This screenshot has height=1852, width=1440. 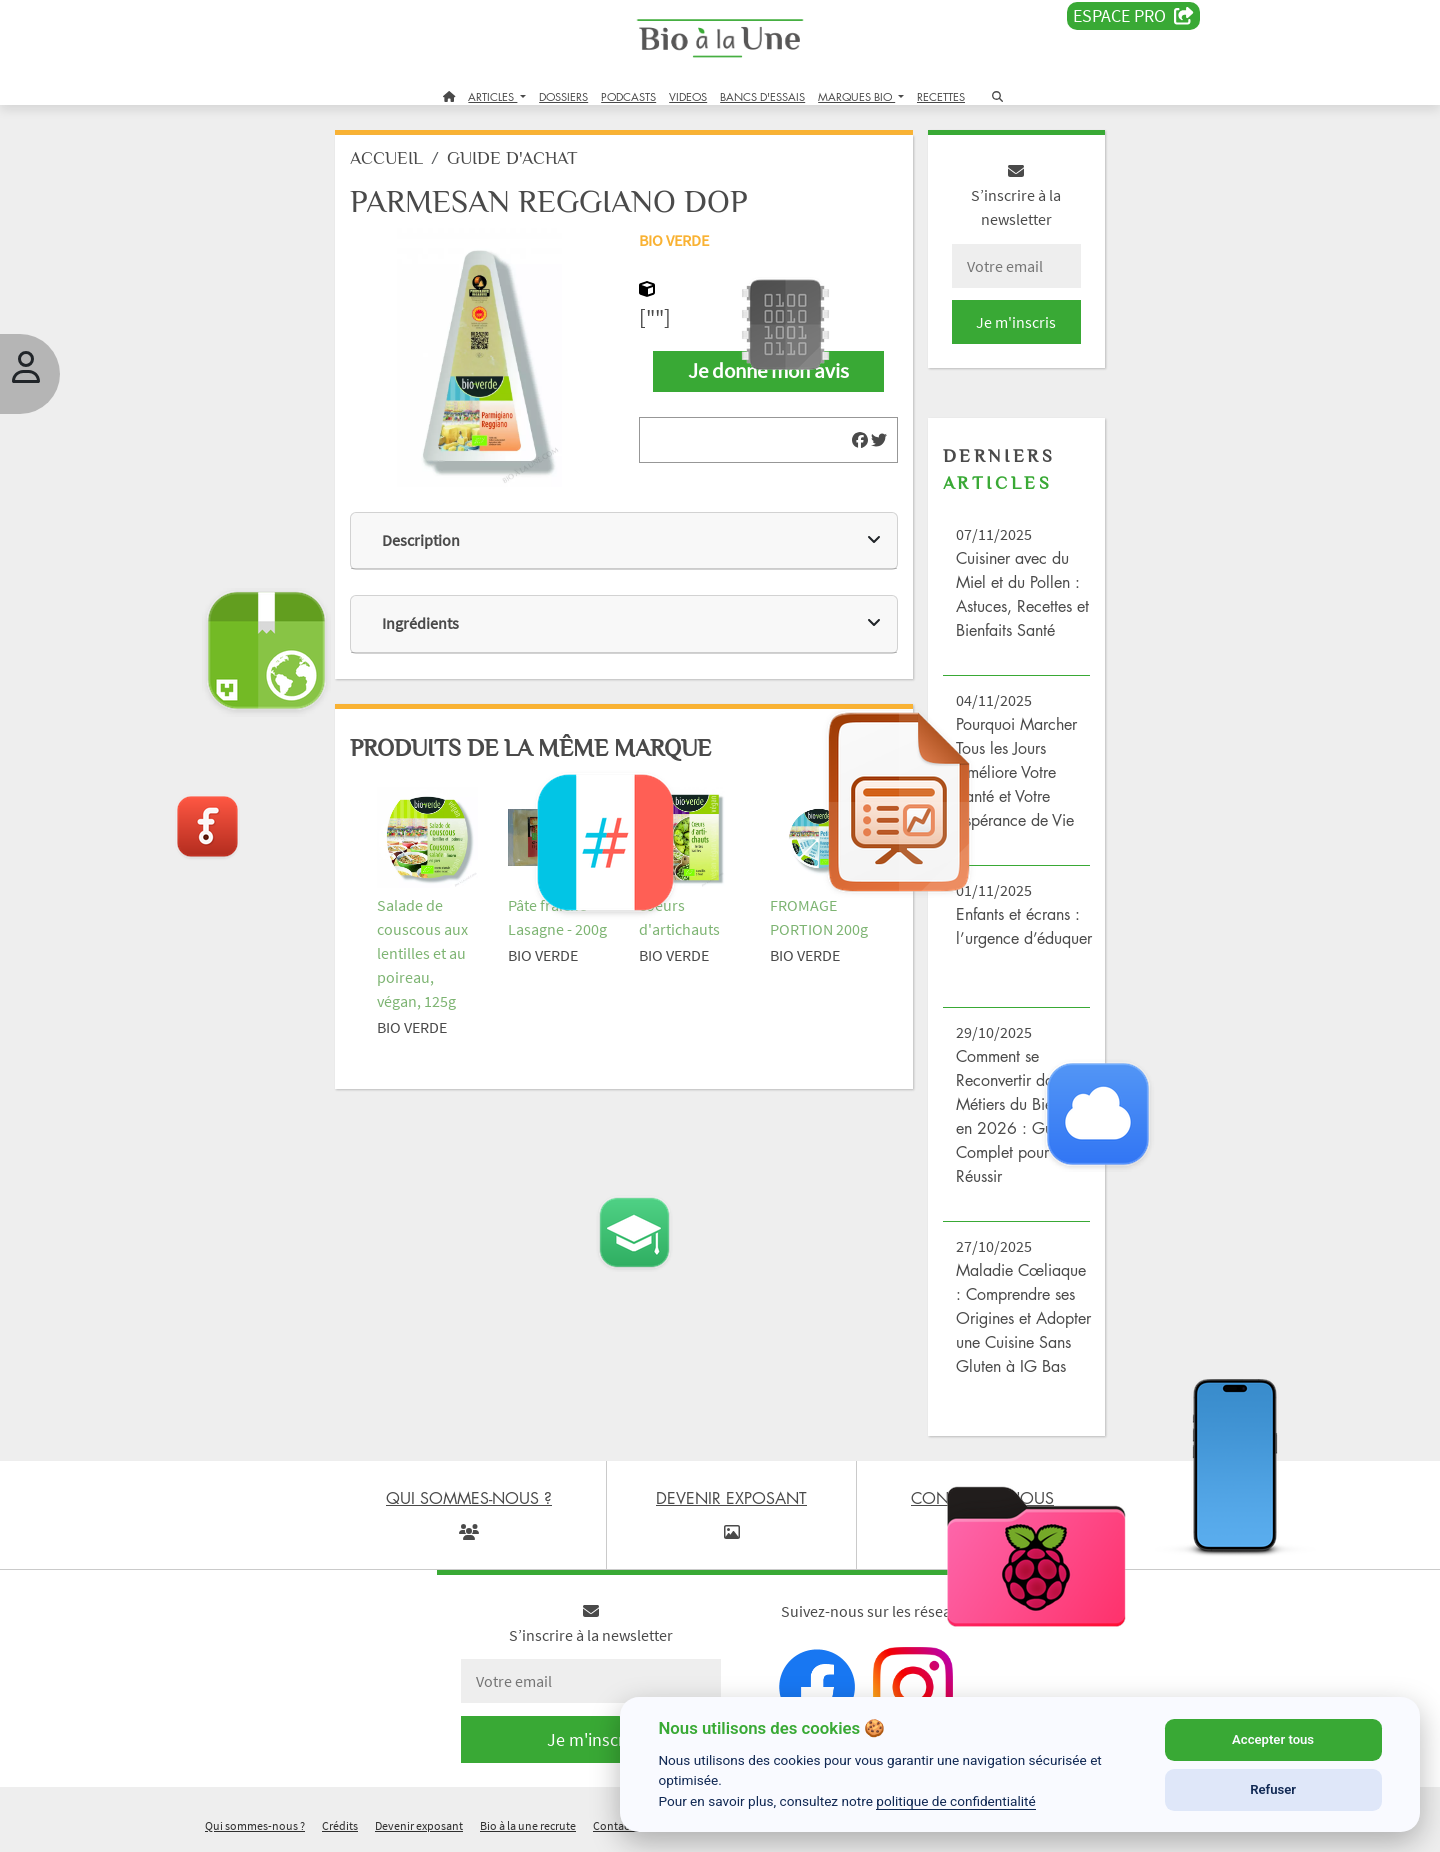 What do you see at coordinates (207, 826) in the screenshot?
I see `open fritzing electronics design application` at bounding box center [207, 826].